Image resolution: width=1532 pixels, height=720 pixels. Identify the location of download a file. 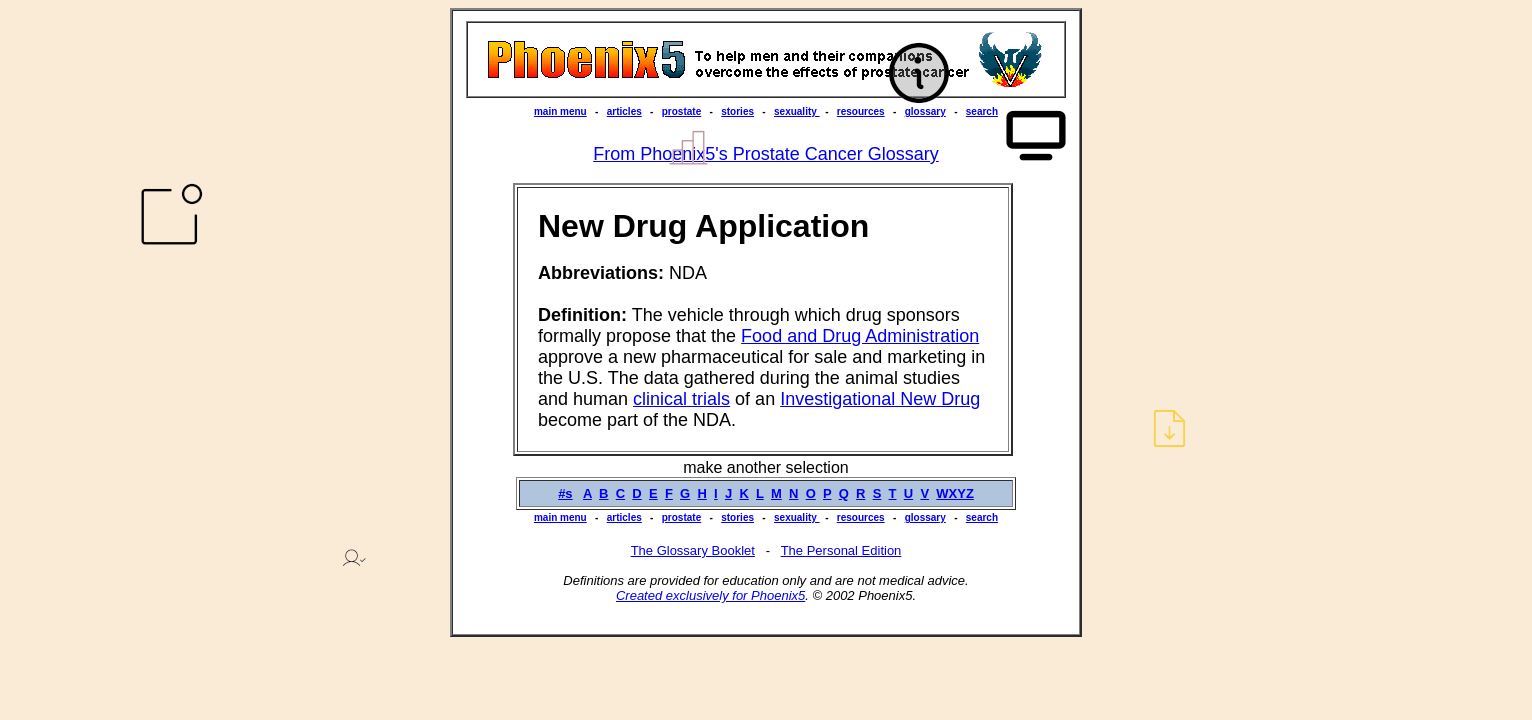
(1169, 428).